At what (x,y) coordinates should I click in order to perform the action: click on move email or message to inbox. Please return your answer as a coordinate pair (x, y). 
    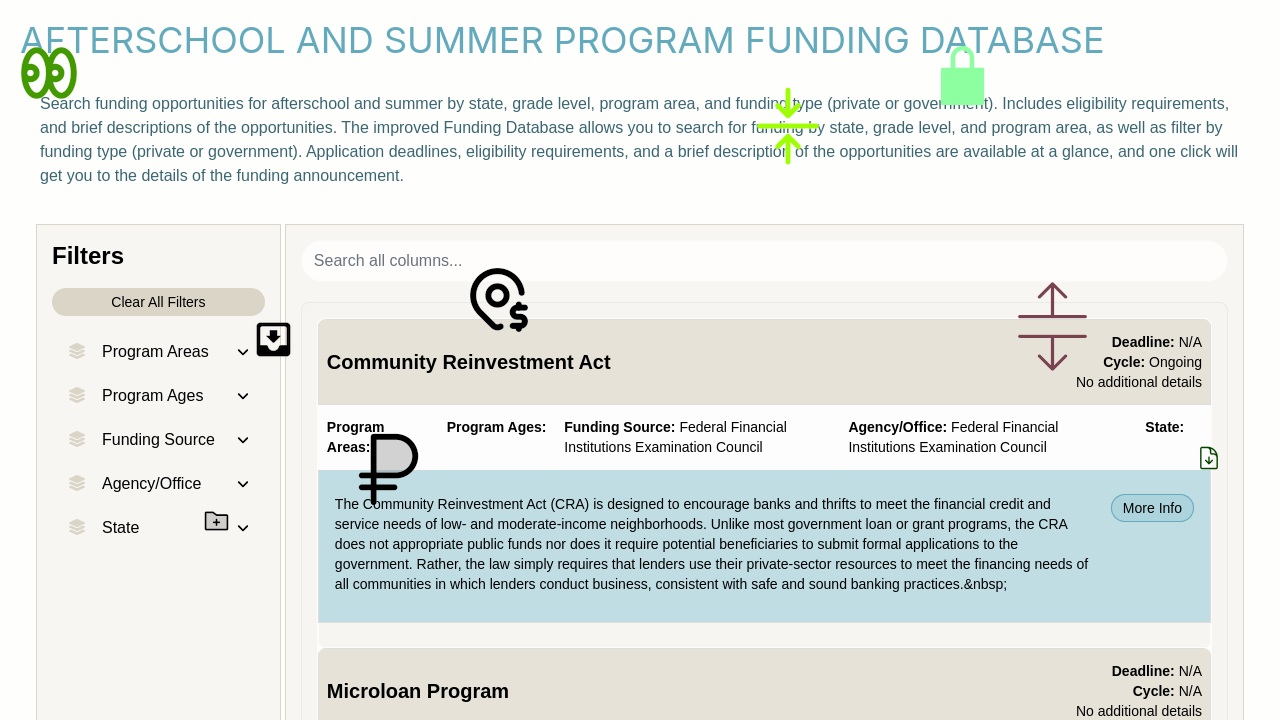
    Looking at the image, I should click on (273, 339).